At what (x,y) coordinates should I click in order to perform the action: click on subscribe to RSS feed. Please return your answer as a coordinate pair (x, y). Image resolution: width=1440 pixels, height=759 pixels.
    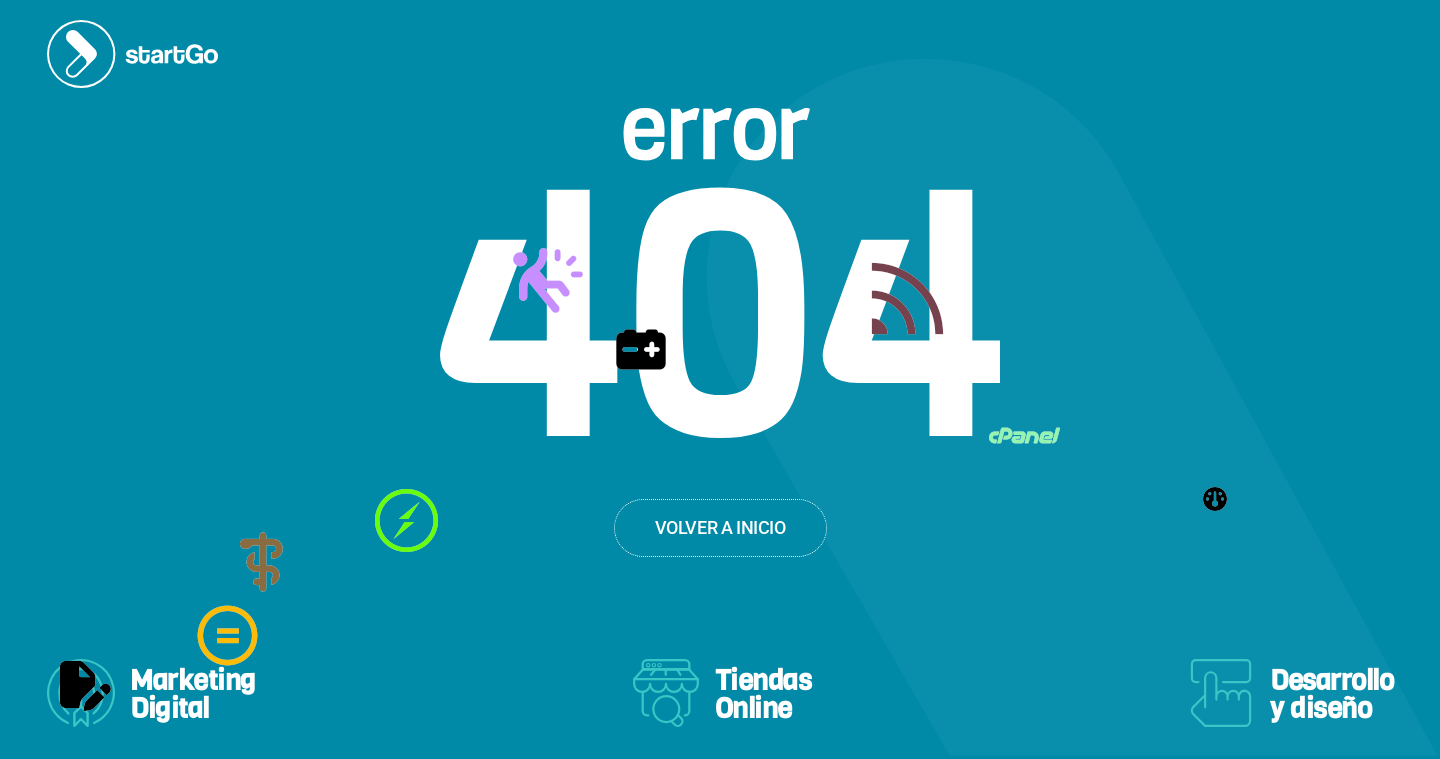
    Looking at the image, I should click on (907, 298).